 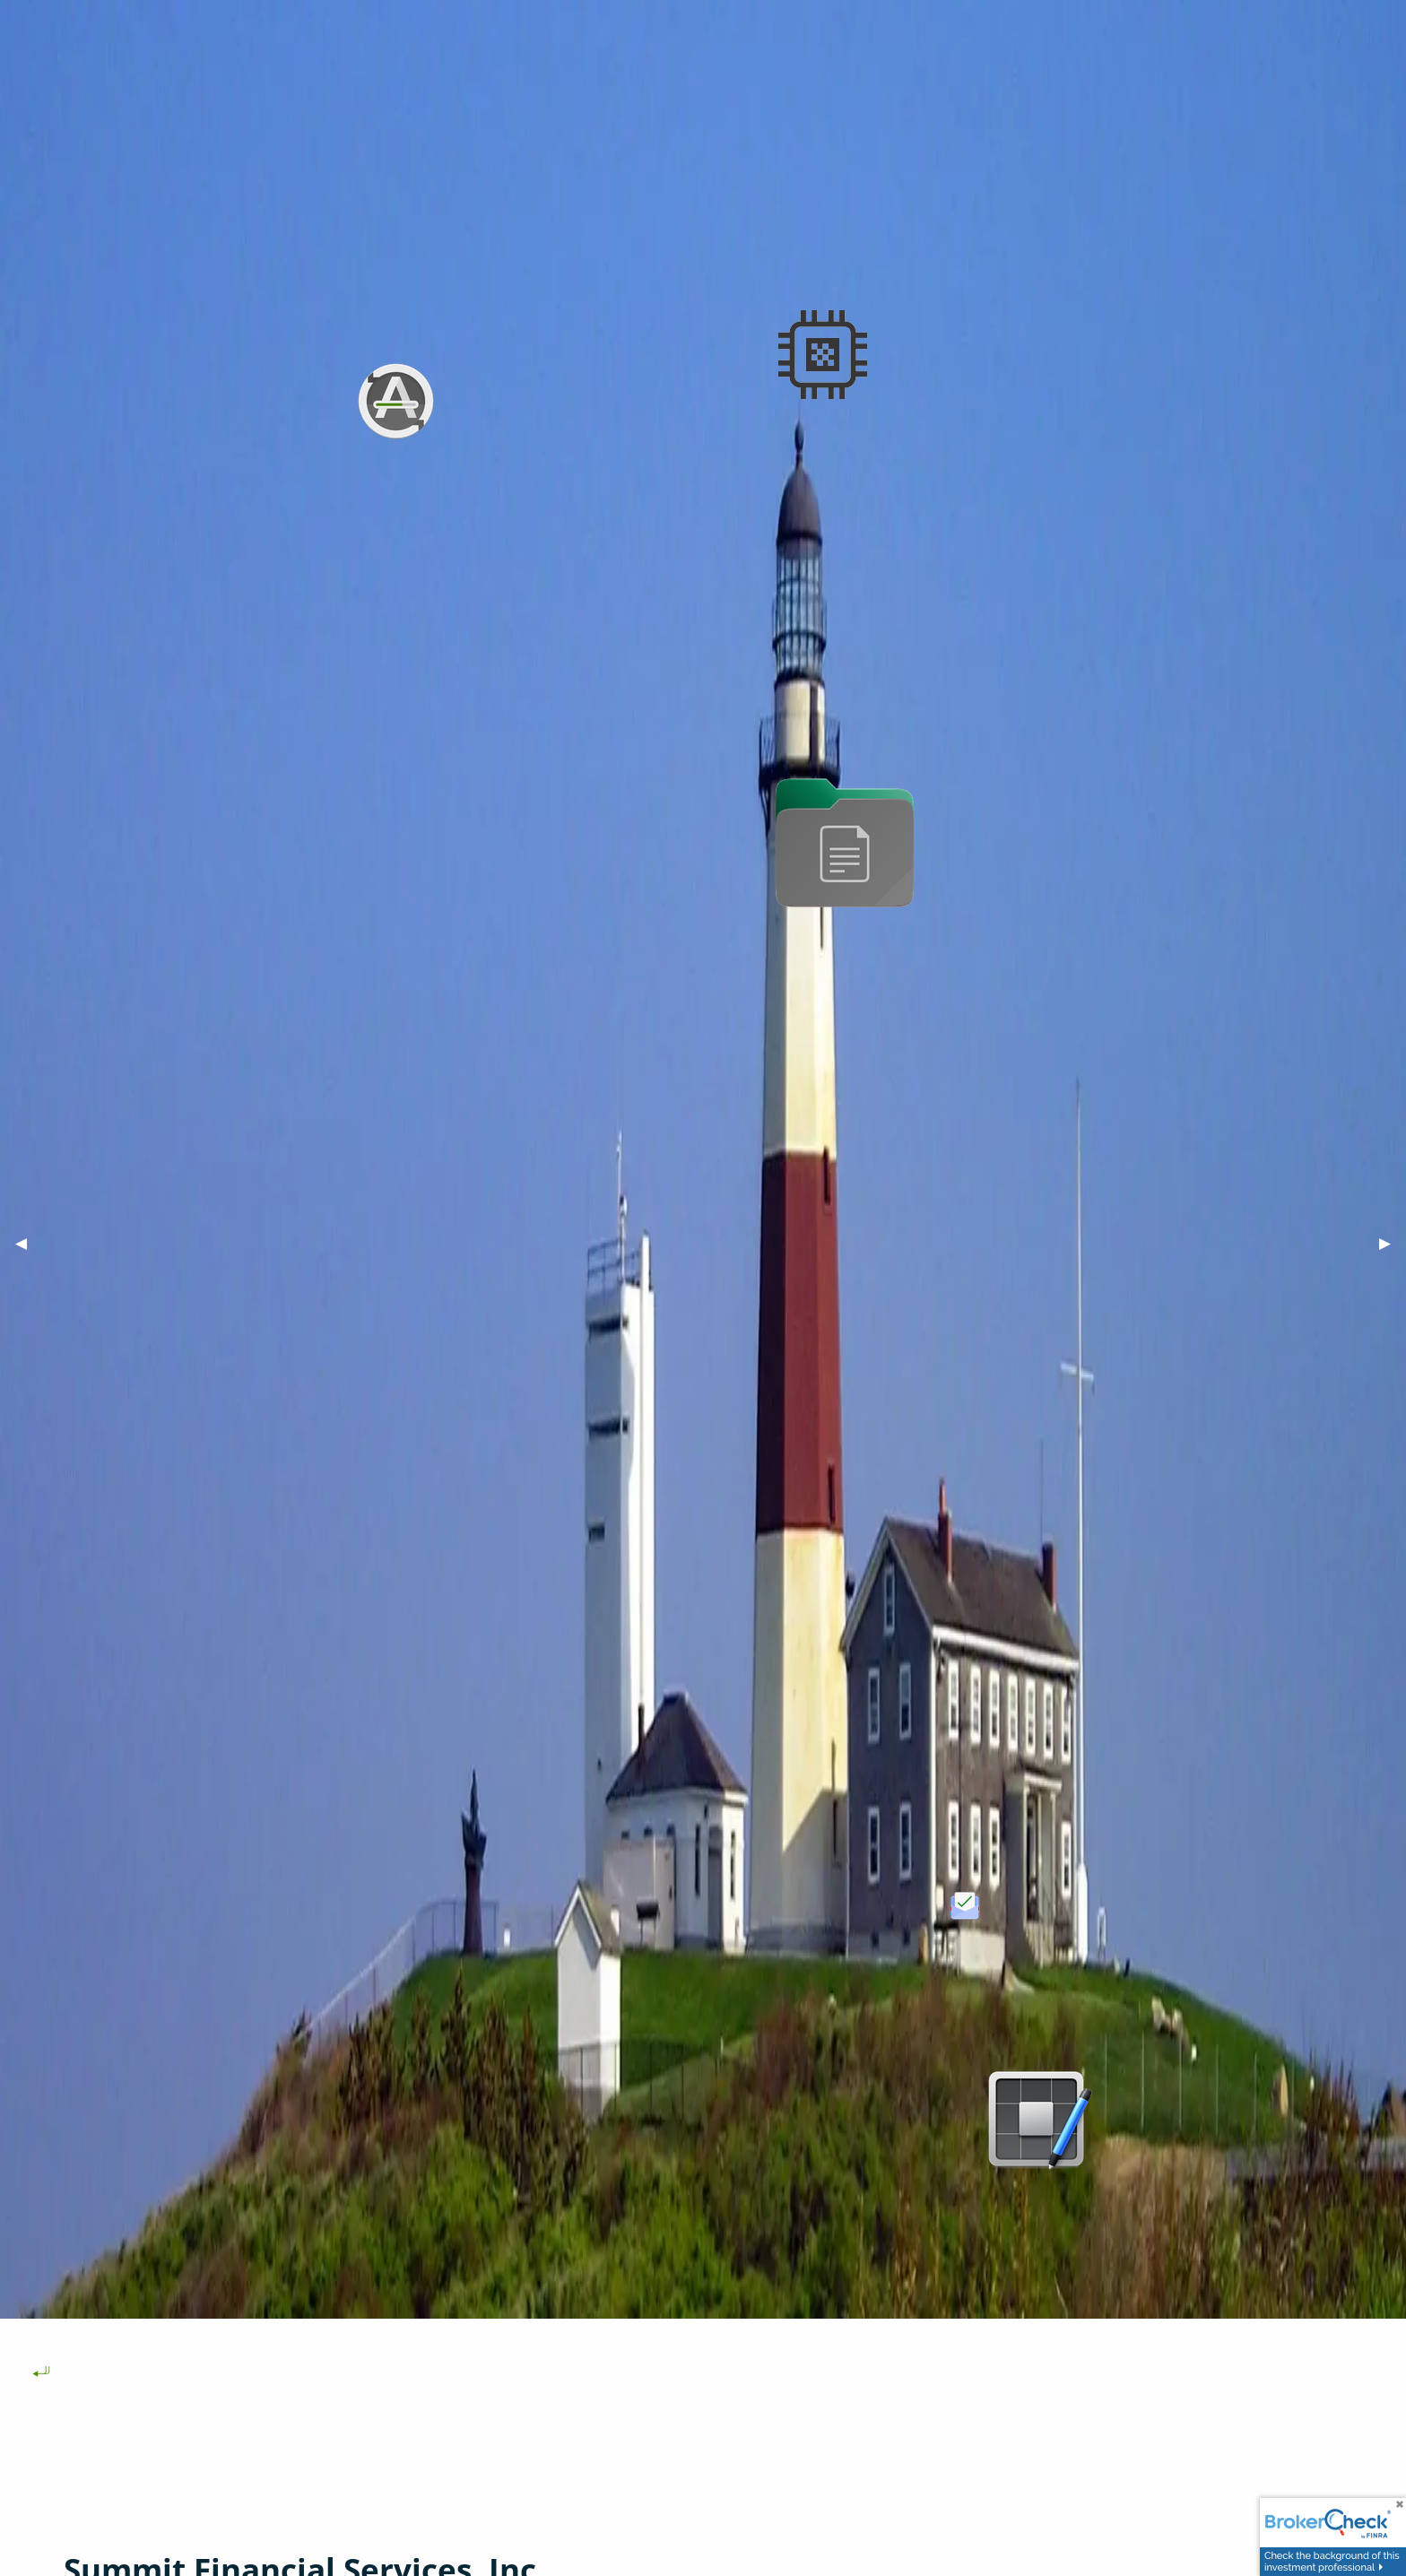 I want to click on open the software update manager, so click(x=395, y=401).